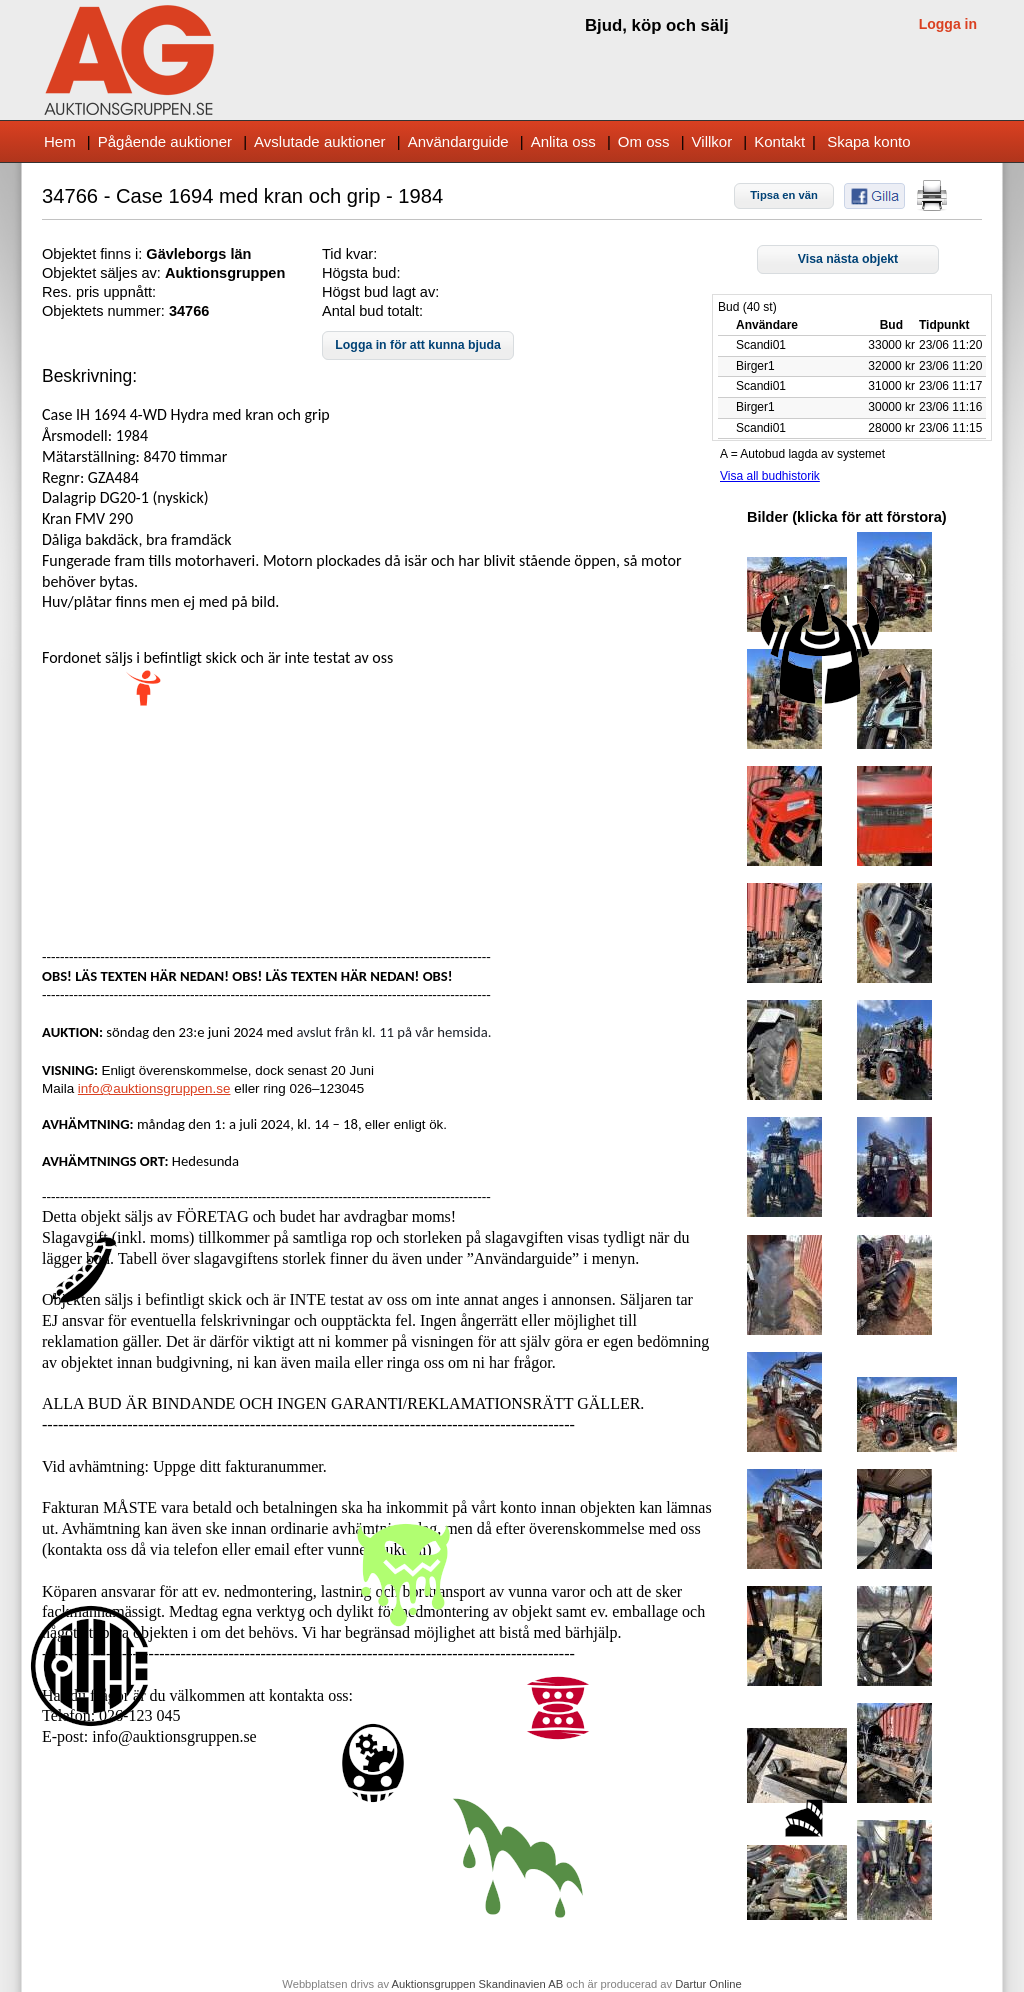 The image size is (1024, 1992). What do you see at coordinates (517, 1861) in the screenshot?
I see `indicates damage or injury status in a game` at bounding box center [517, 1861].